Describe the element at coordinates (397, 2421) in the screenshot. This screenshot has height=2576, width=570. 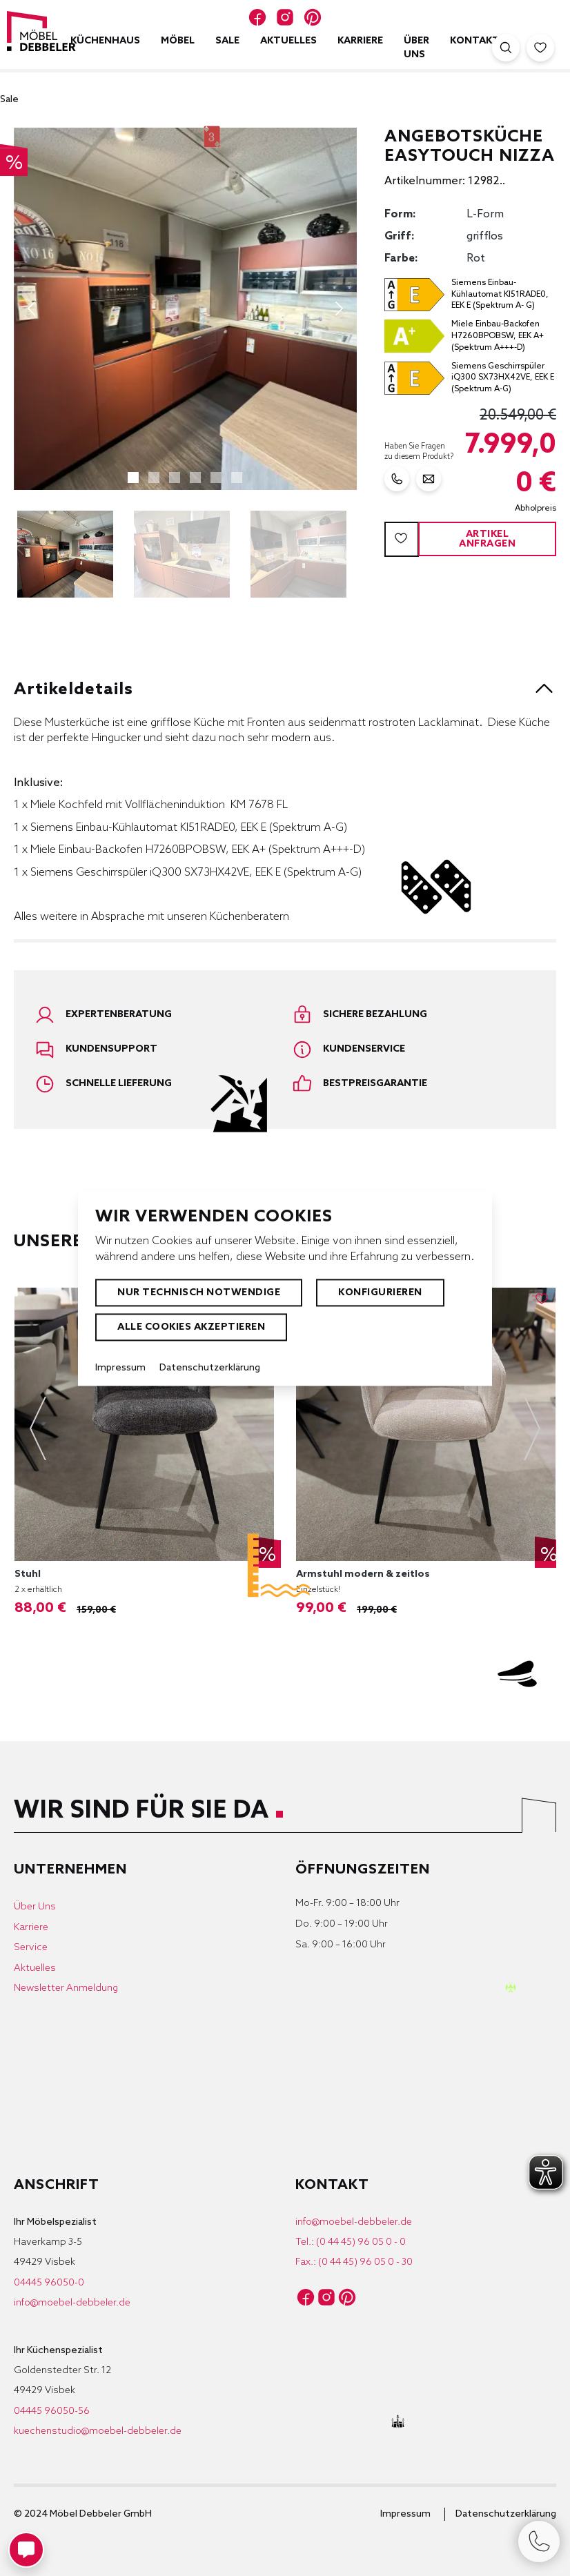
I see `access the castle or fortress location` at that location.